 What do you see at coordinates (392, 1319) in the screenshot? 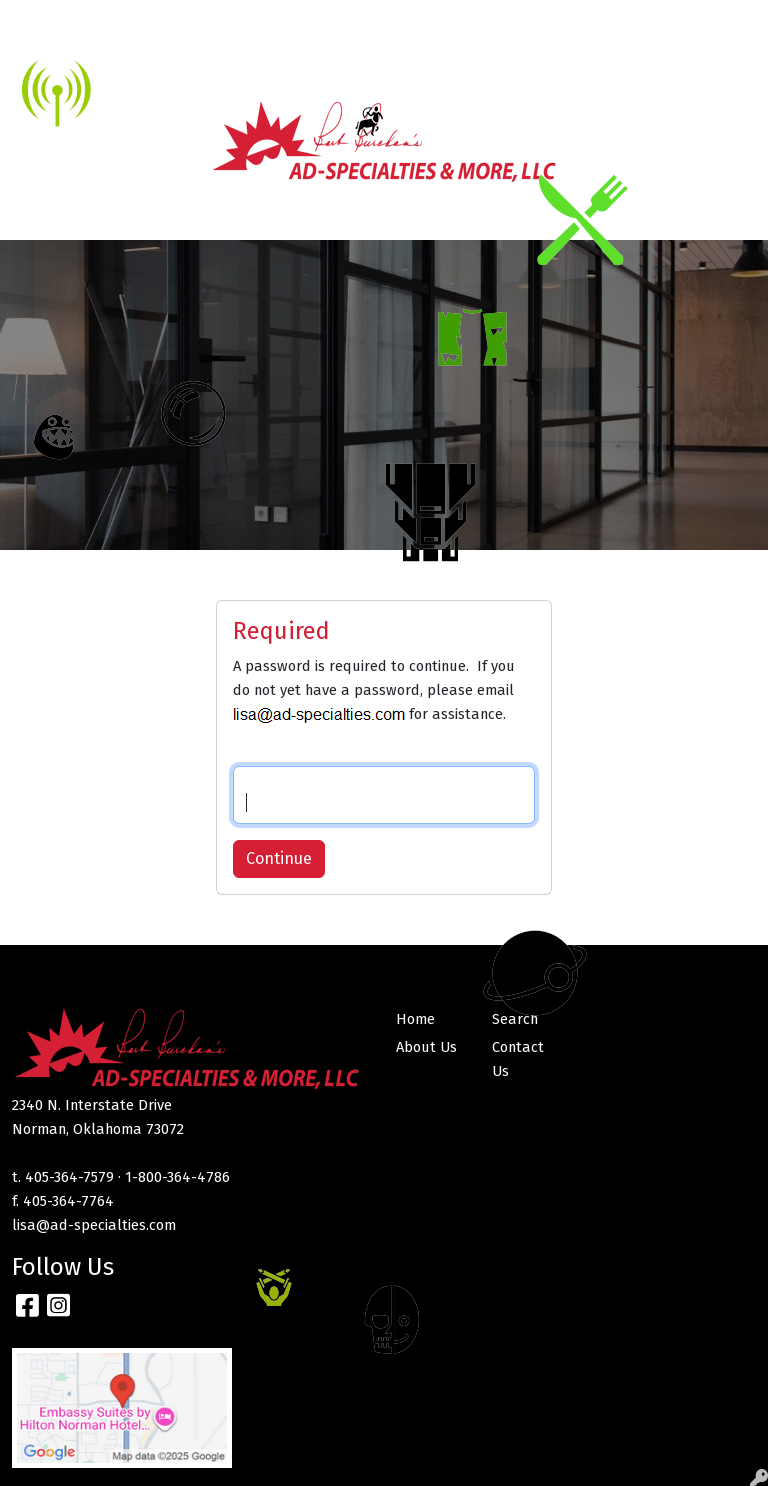
I see `indicates a character at critically low health` at bounding box center [392, 1319].